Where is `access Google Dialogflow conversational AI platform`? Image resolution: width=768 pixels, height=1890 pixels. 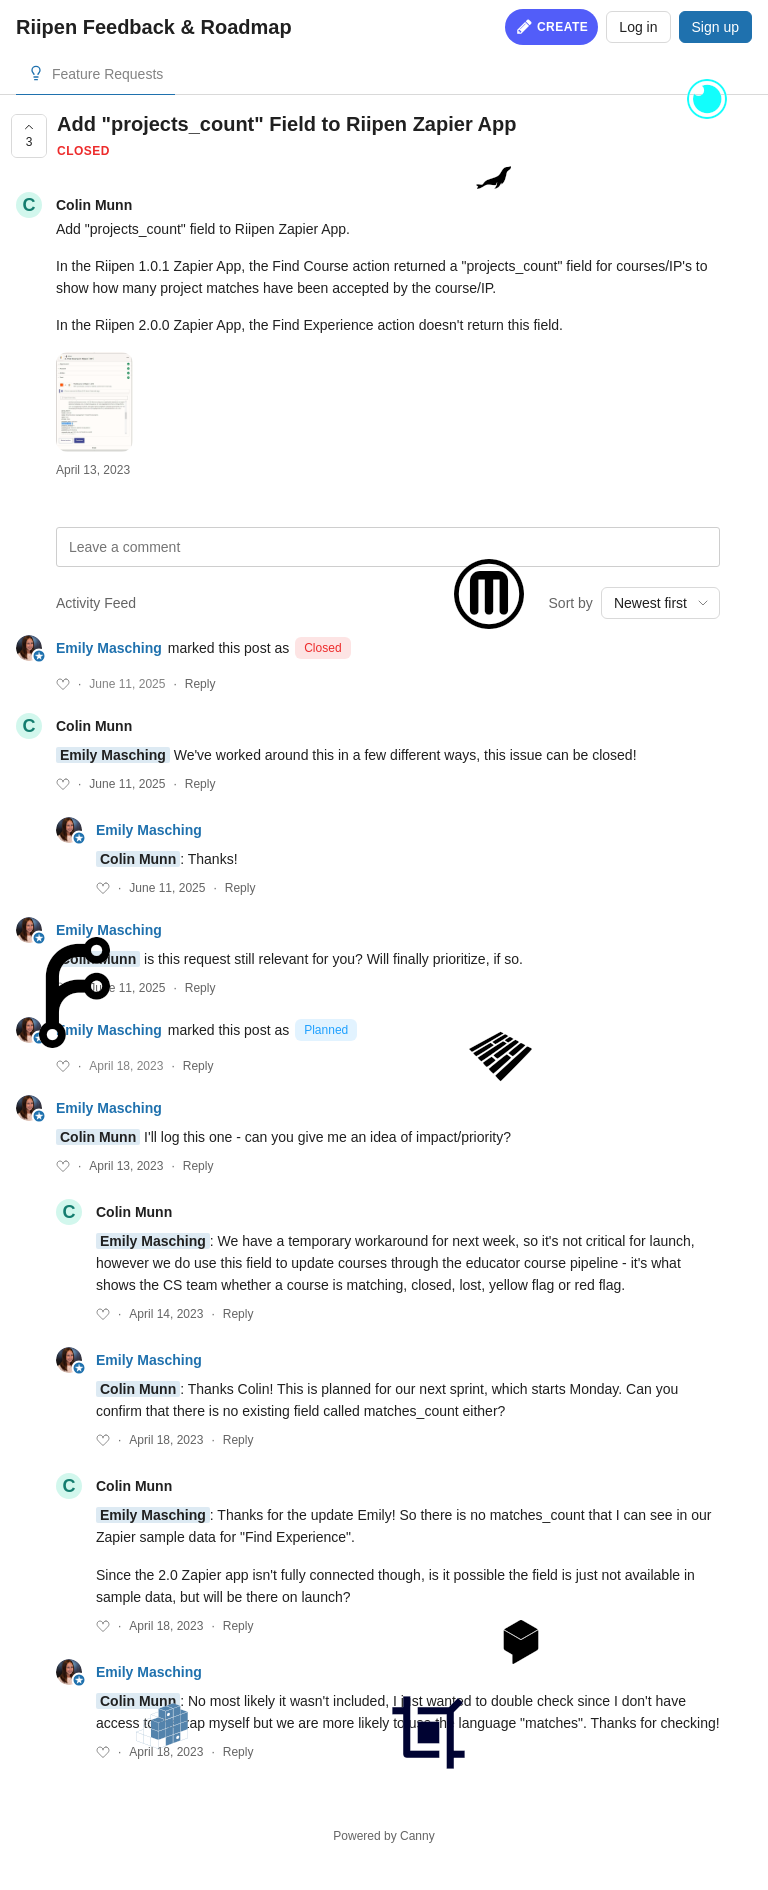 access Google Dialogflow conversational AI platform is located at coordinates (521, 1642).